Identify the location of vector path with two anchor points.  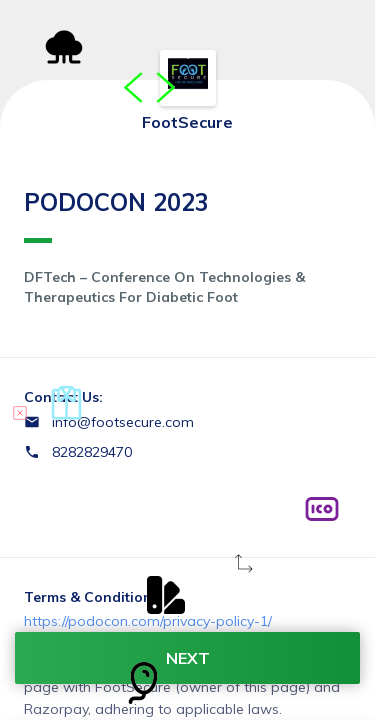
(243, 563).